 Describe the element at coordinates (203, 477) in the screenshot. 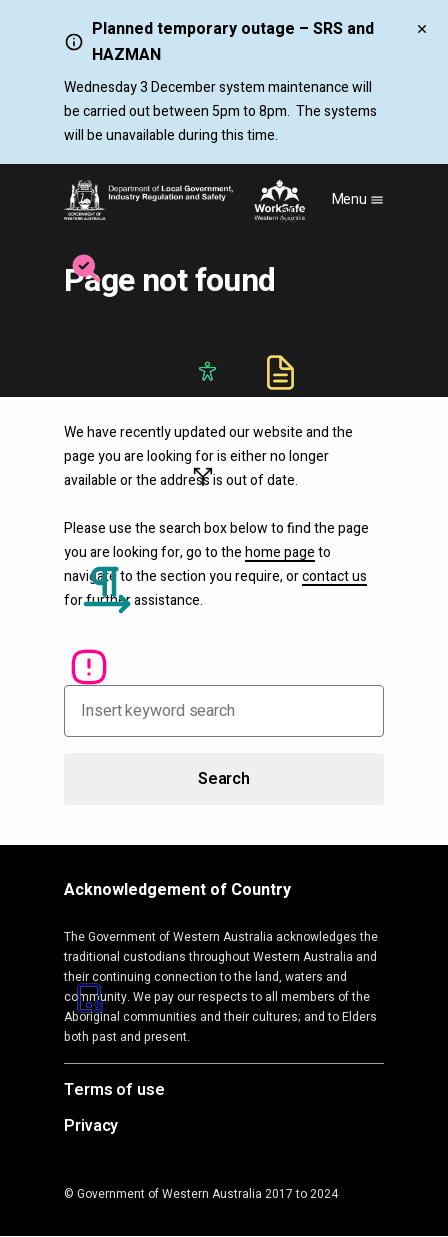

I see `split into two paths or options` at that location.